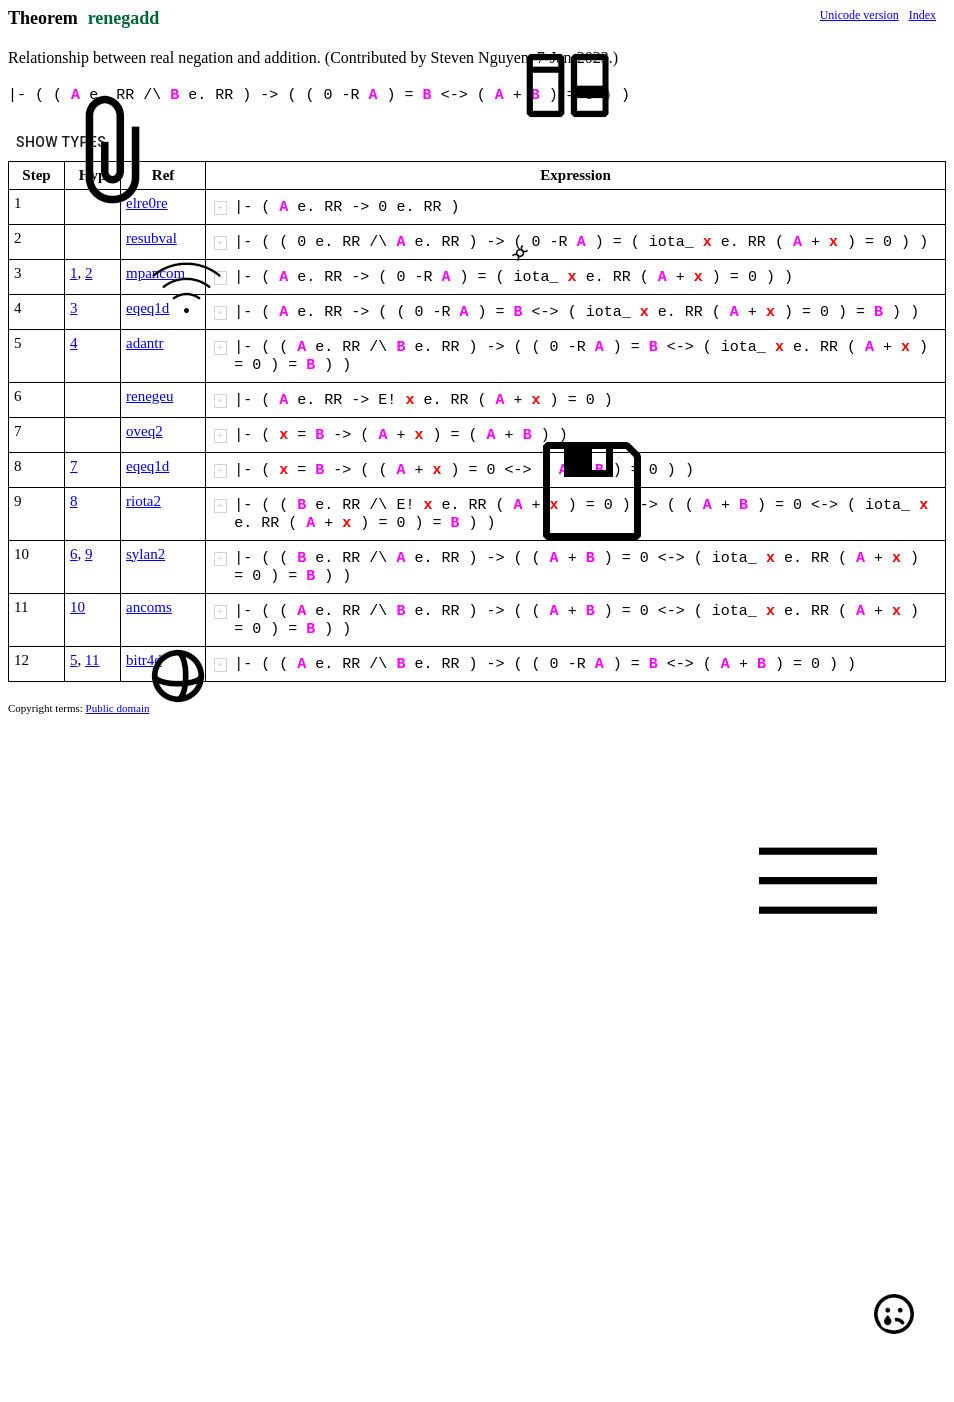  Describe the element at coordinates (894, 1314) in the screenshot. I see `indicates an error or something went wrong` at that location.